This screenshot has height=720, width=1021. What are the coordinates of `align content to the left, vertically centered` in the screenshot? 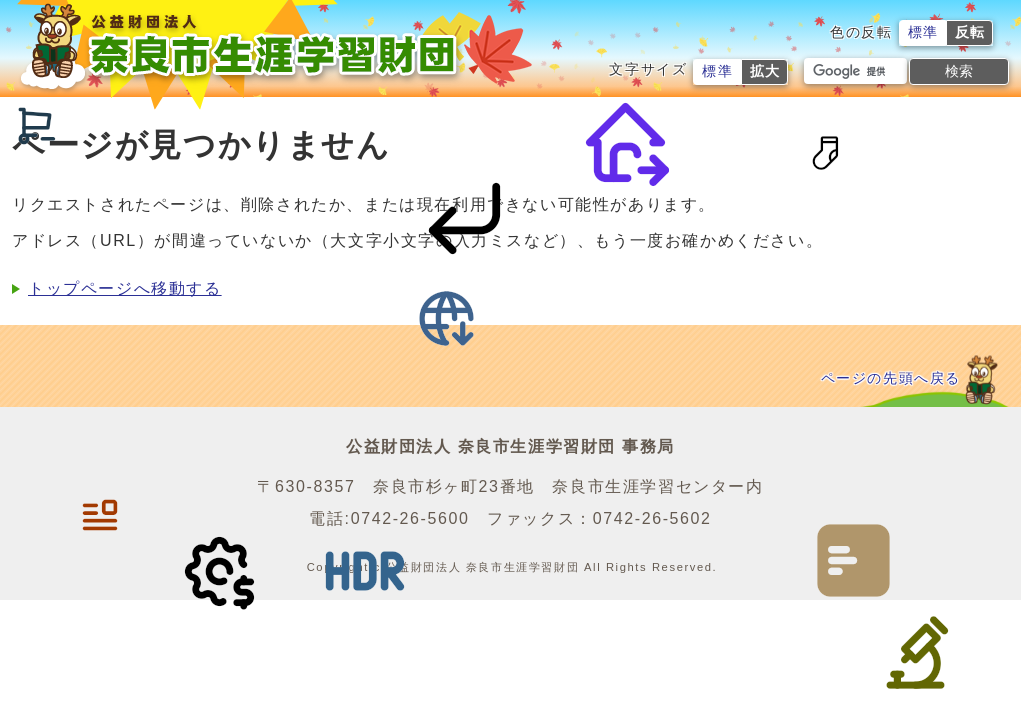 It's located at (853, 560).